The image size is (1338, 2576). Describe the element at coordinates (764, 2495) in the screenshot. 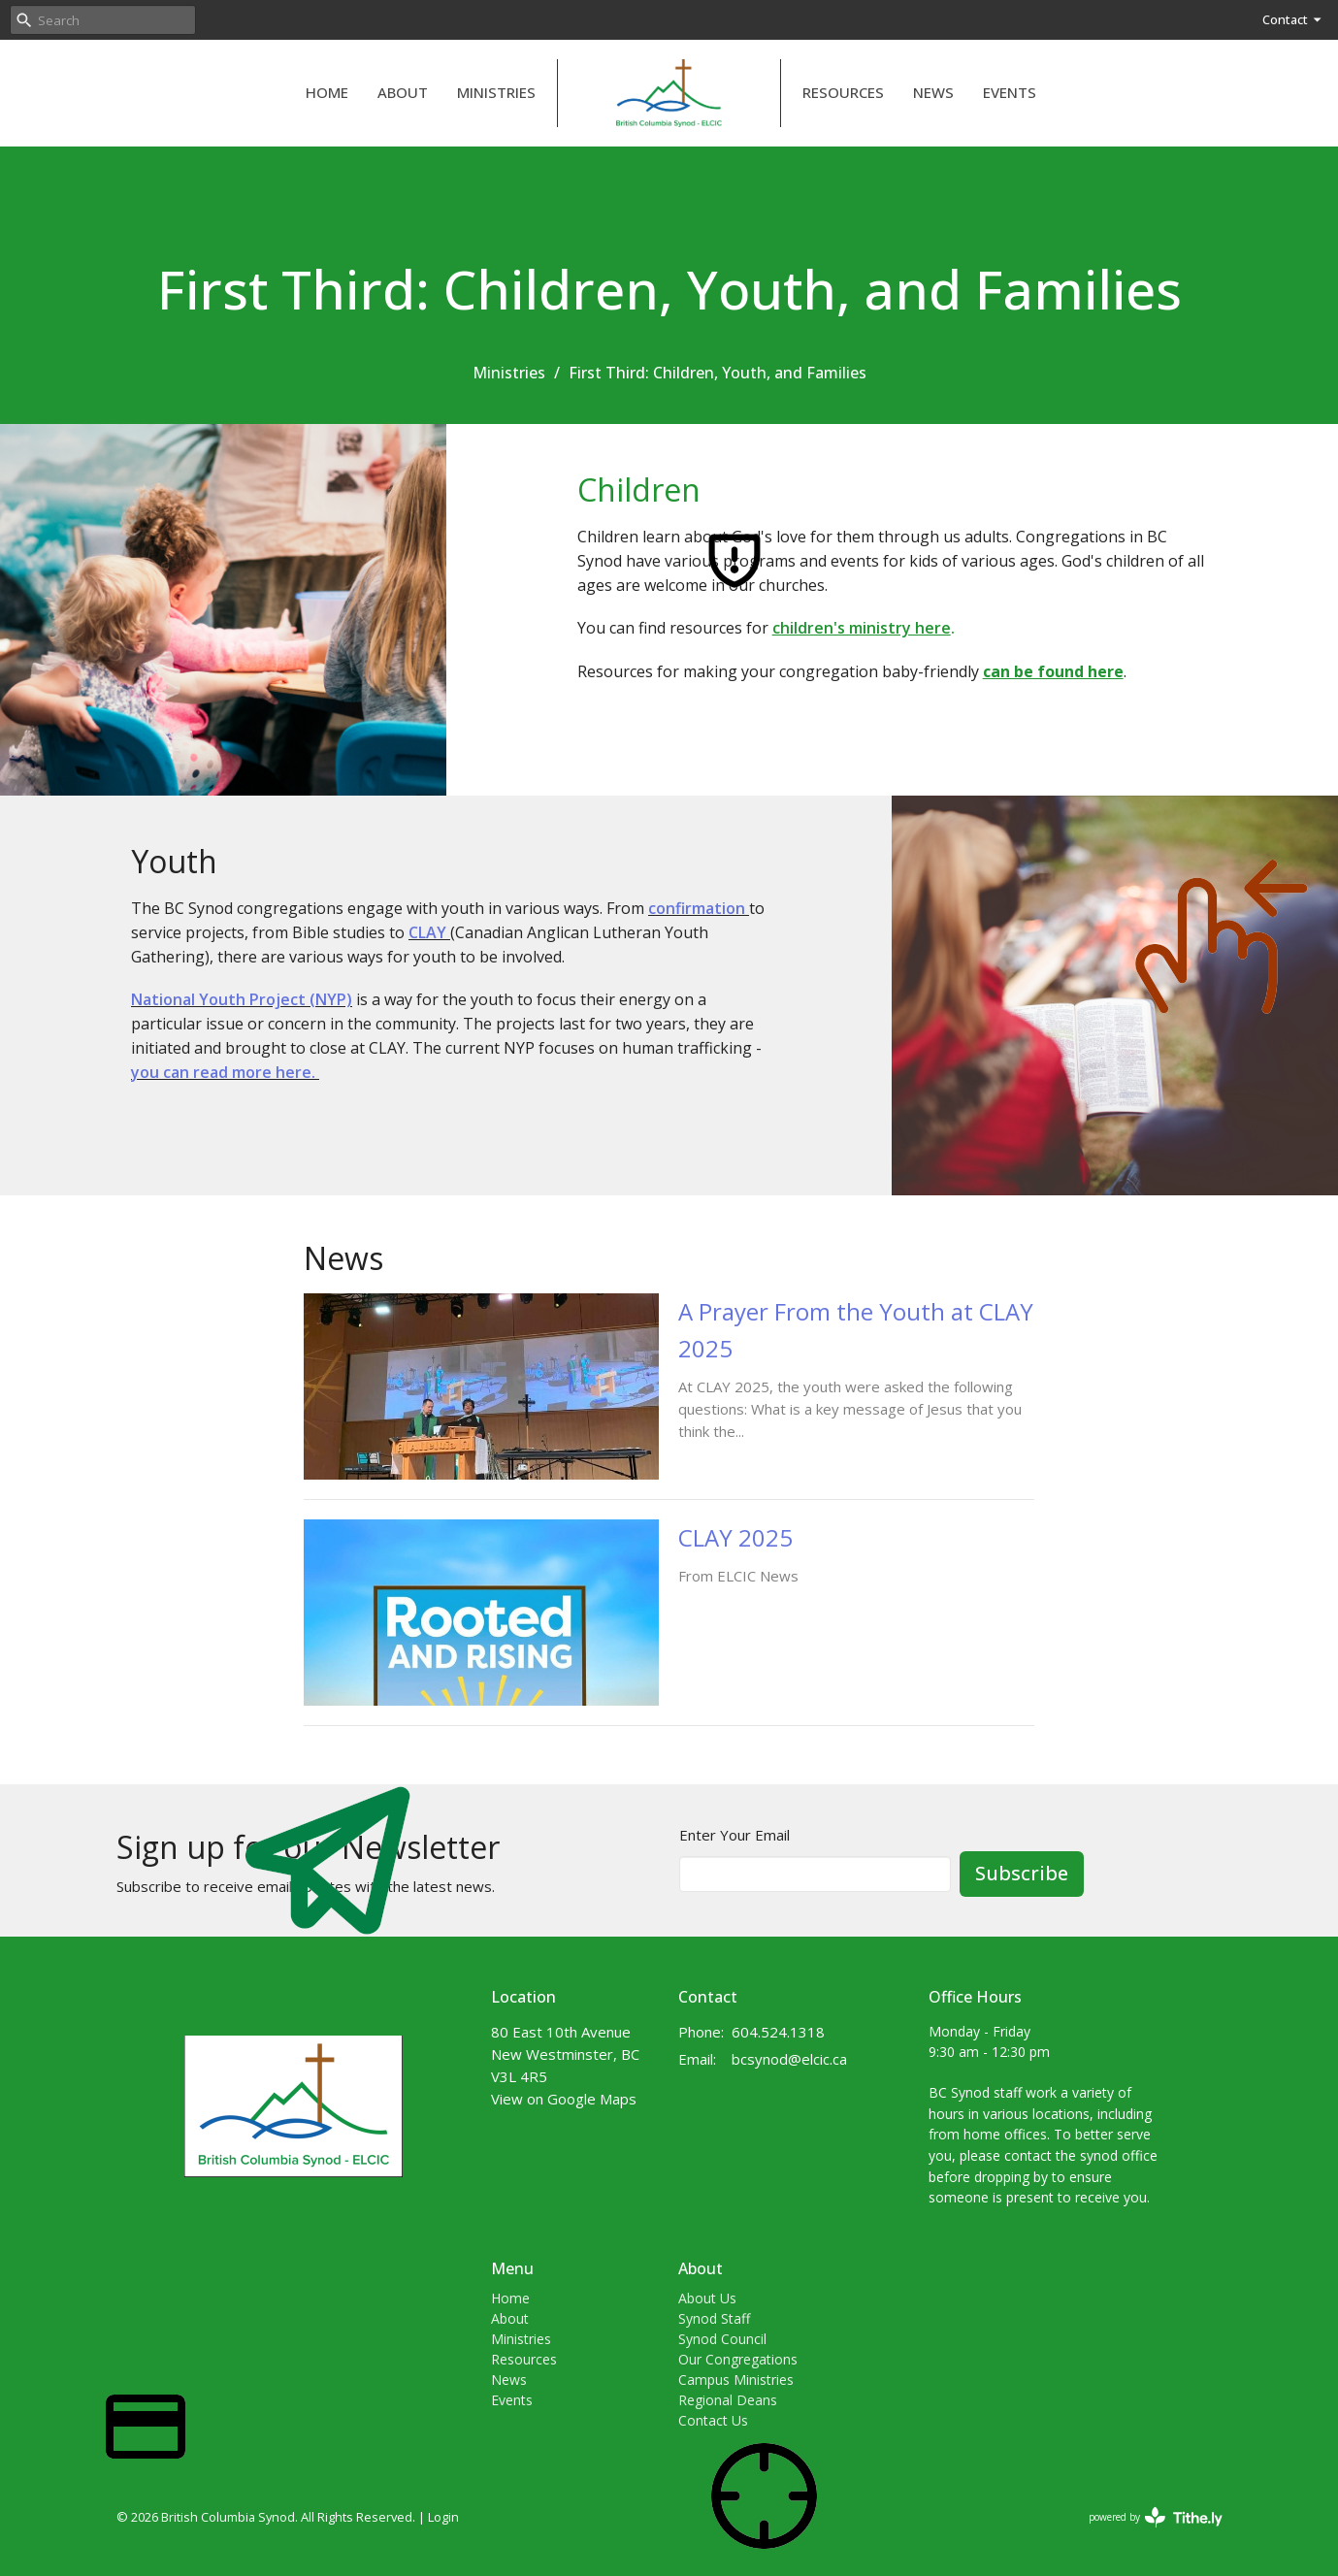

I see `center map on current location` at that location.